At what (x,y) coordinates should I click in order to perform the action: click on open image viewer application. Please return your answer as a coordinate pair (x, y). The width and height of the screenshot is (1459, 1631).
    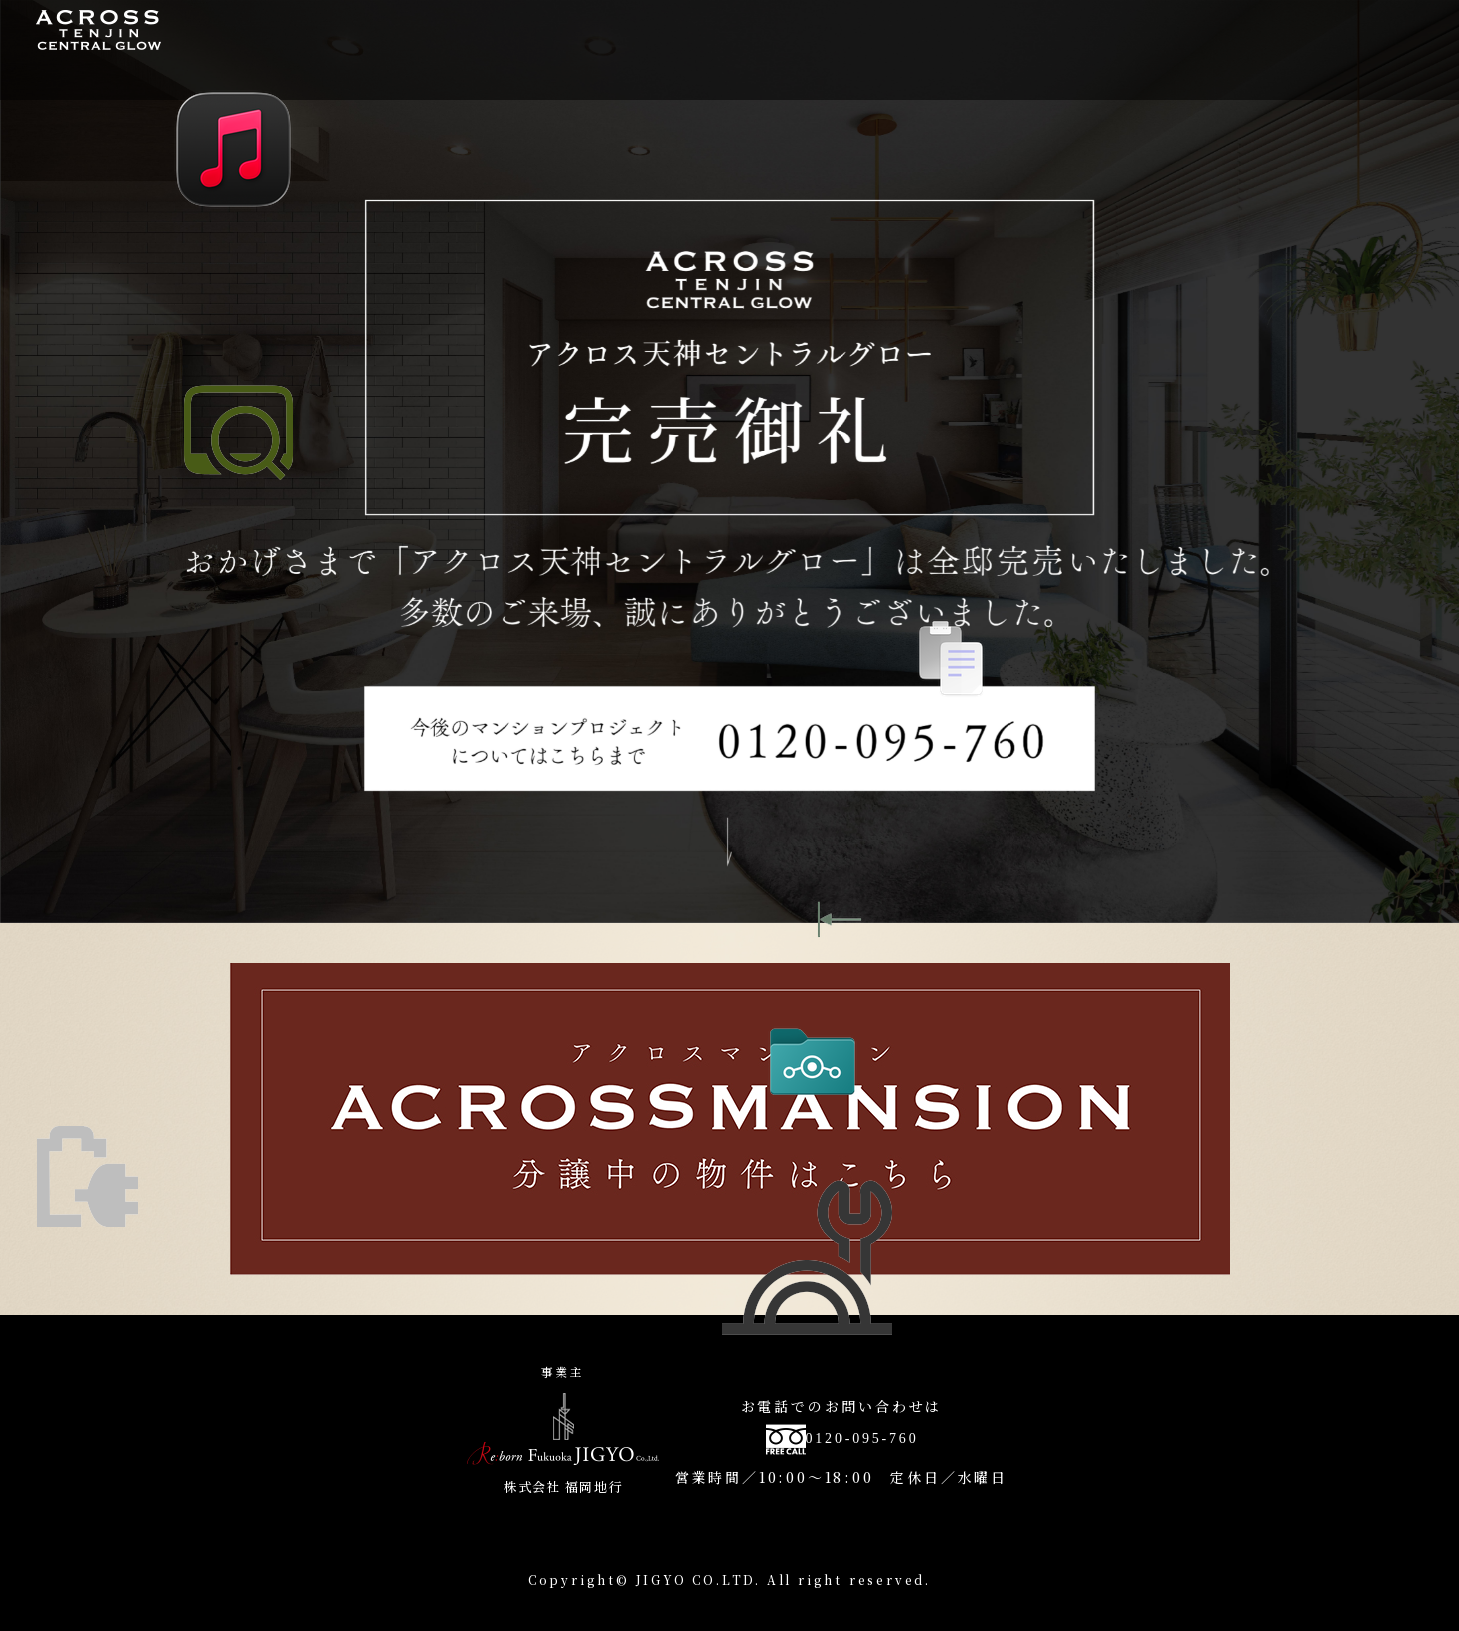
    Looking at the image, I should click on (238, 426).